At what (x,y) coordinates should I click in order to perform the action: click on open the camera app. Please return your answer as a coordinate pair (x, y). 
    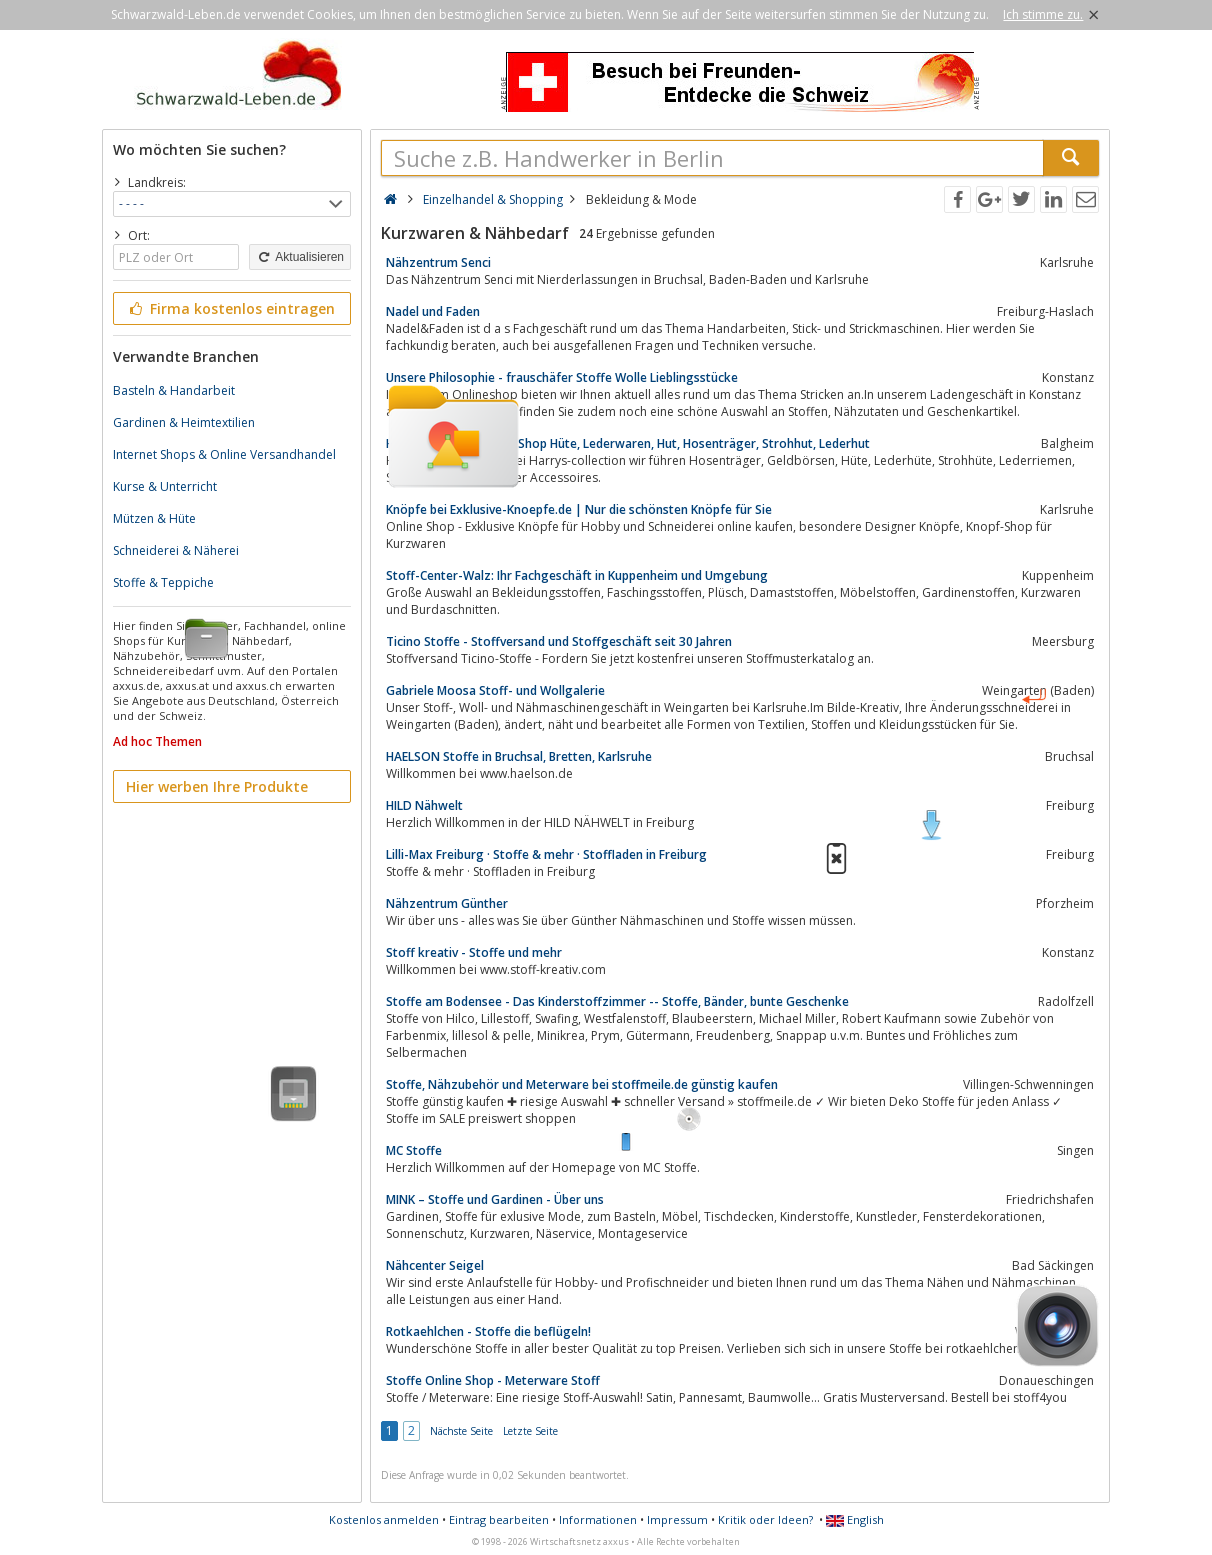
    Looking at the image, I should click on (1057, 1325).